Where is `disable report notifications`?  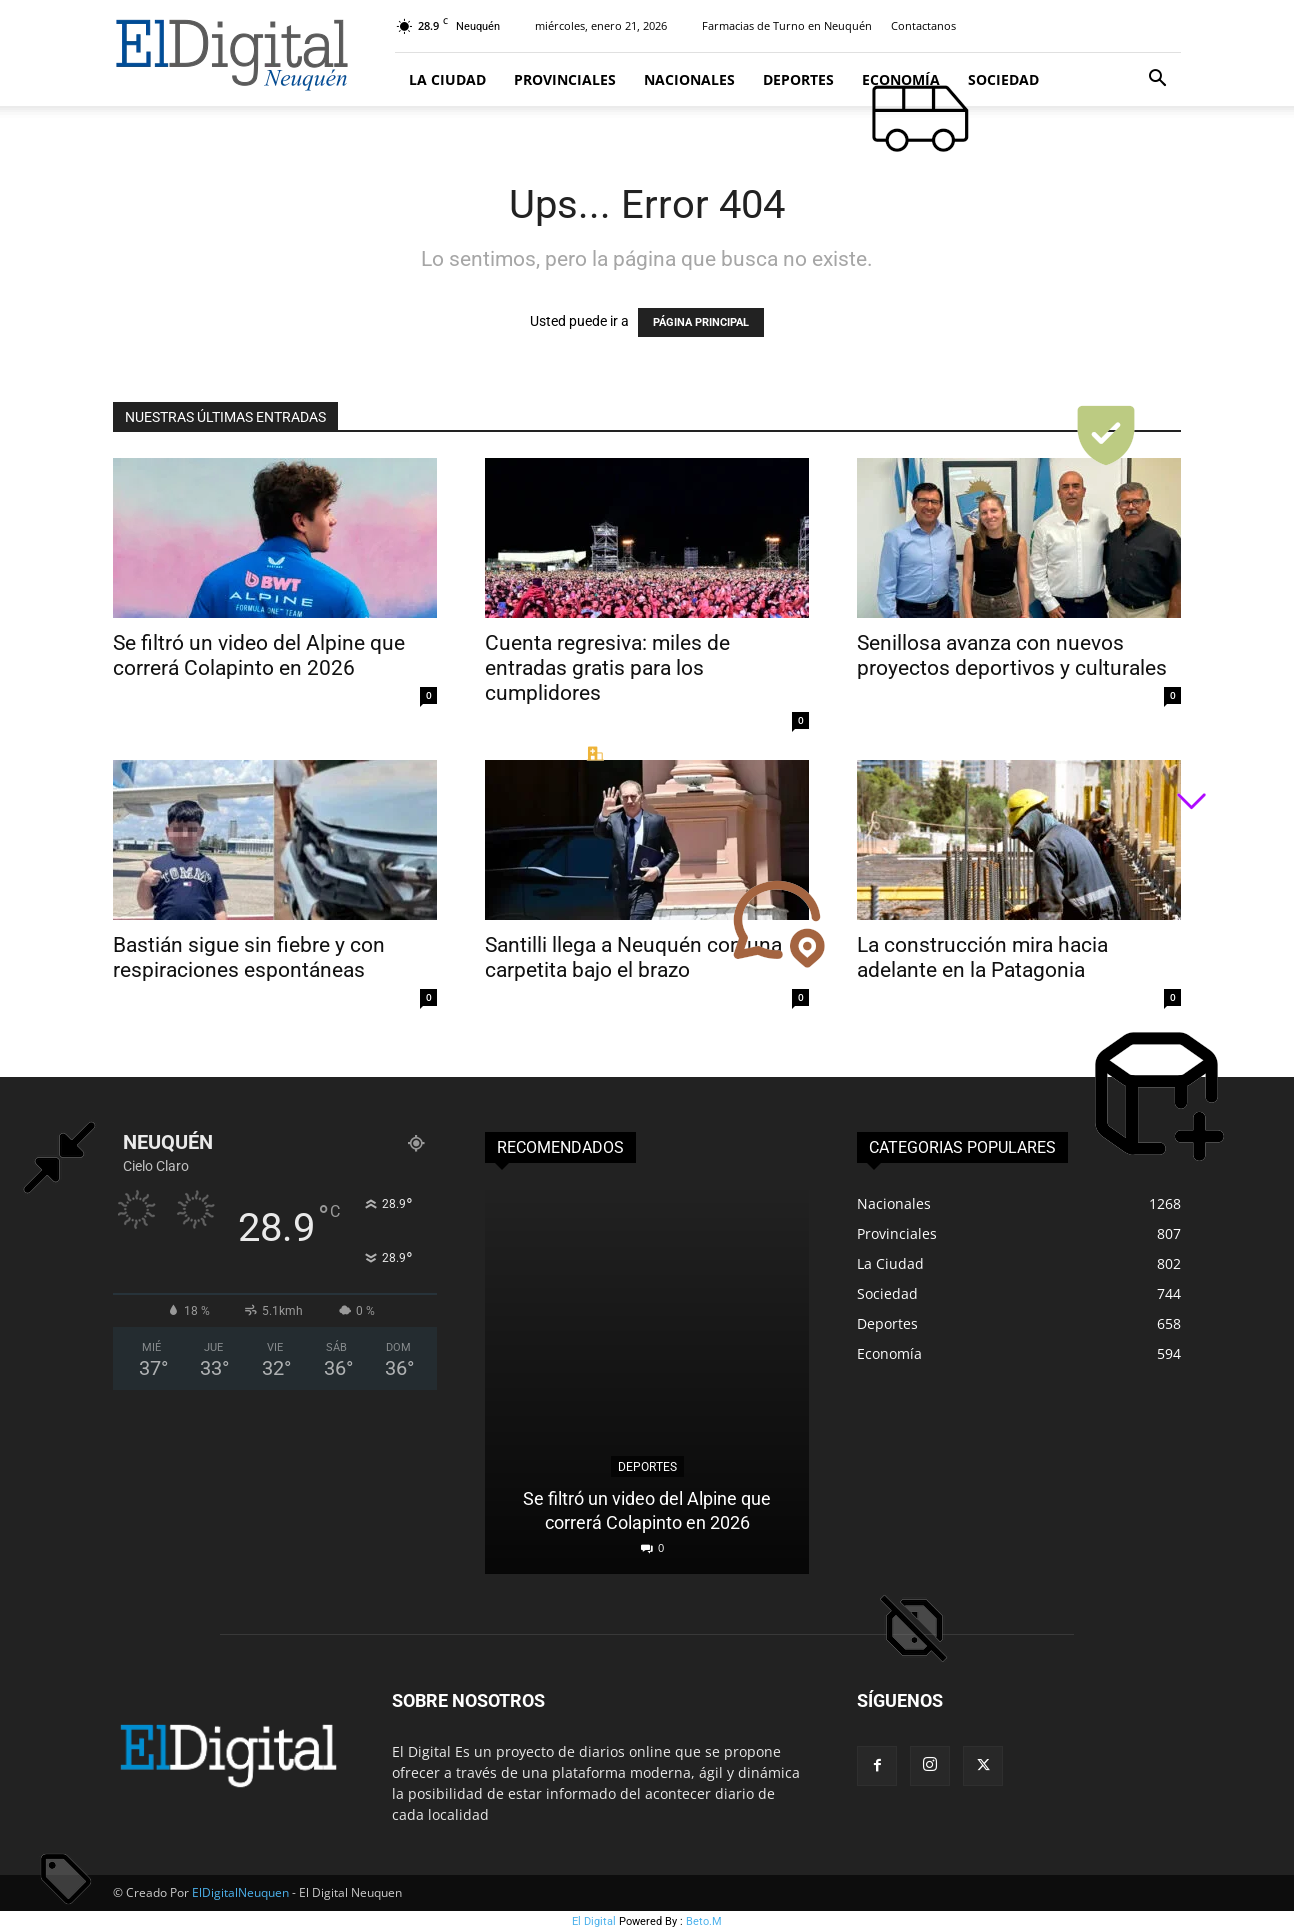 disable report notifications is located at coordinates (914, 1627).